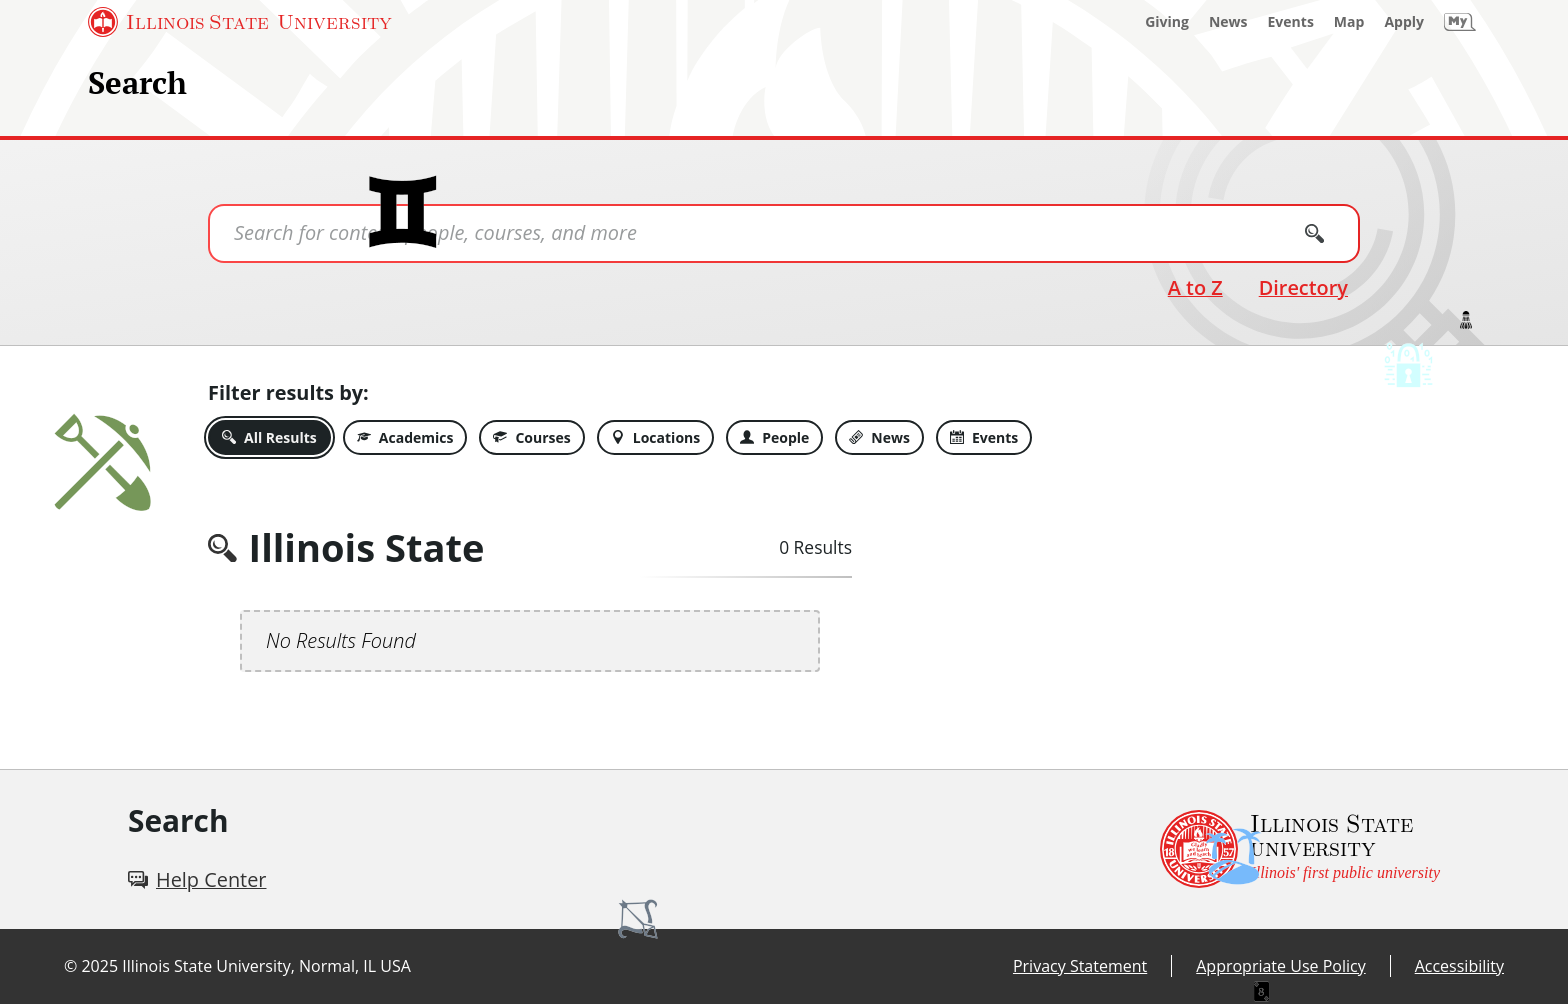 This screenshot has height=1004, width=1568. What do you see at coordinates (102, 462) in the screenshot?
I see `dig-dug game icon` at bounding box center [102, 462].